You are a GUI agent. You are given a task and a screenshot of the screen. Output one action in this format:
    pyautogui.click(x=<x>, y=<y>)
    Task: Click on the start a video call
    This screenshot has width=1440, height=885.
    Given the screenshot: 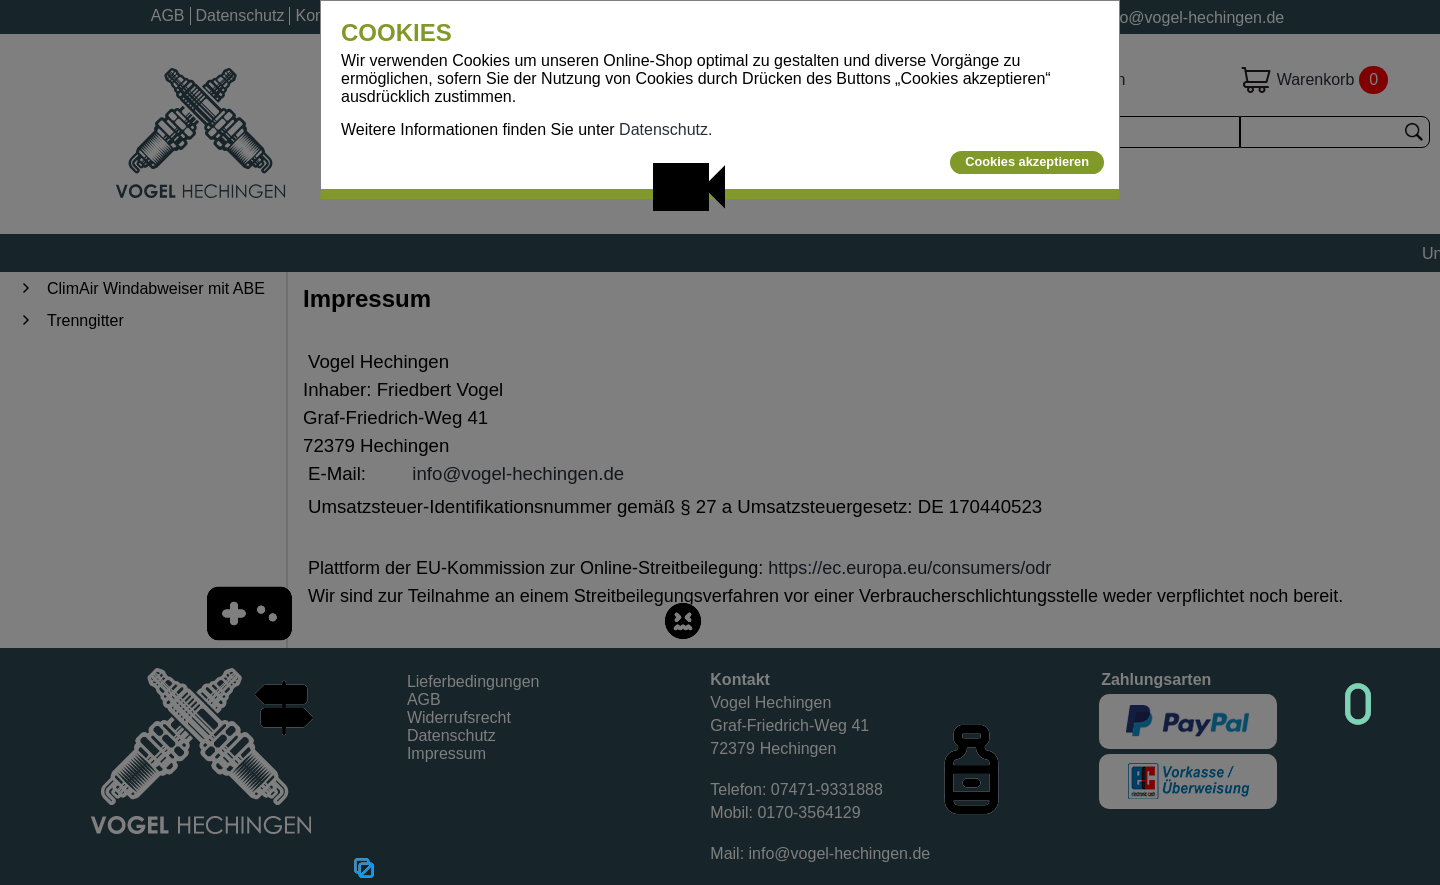 What is the action you would take?
    pyautogui.click(x=689, y=187)
    